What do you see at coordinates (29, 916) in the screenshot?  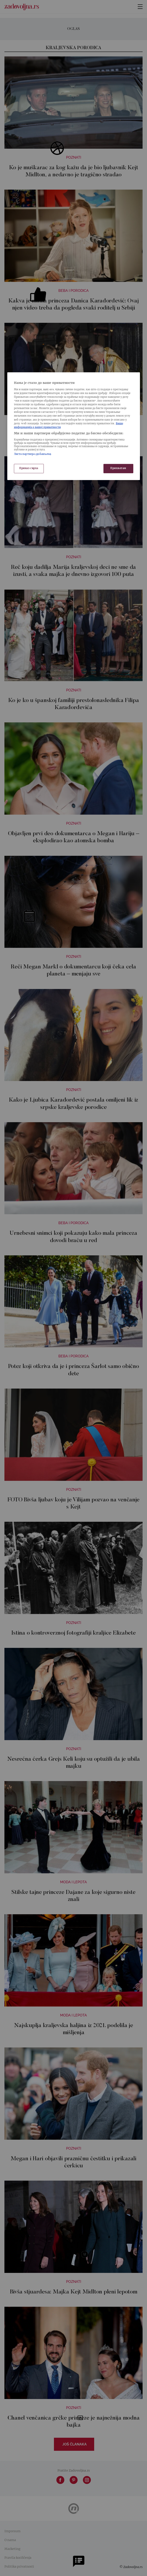 I see `event confirmed or scheduled successfully` at bounding box center [29, 916].